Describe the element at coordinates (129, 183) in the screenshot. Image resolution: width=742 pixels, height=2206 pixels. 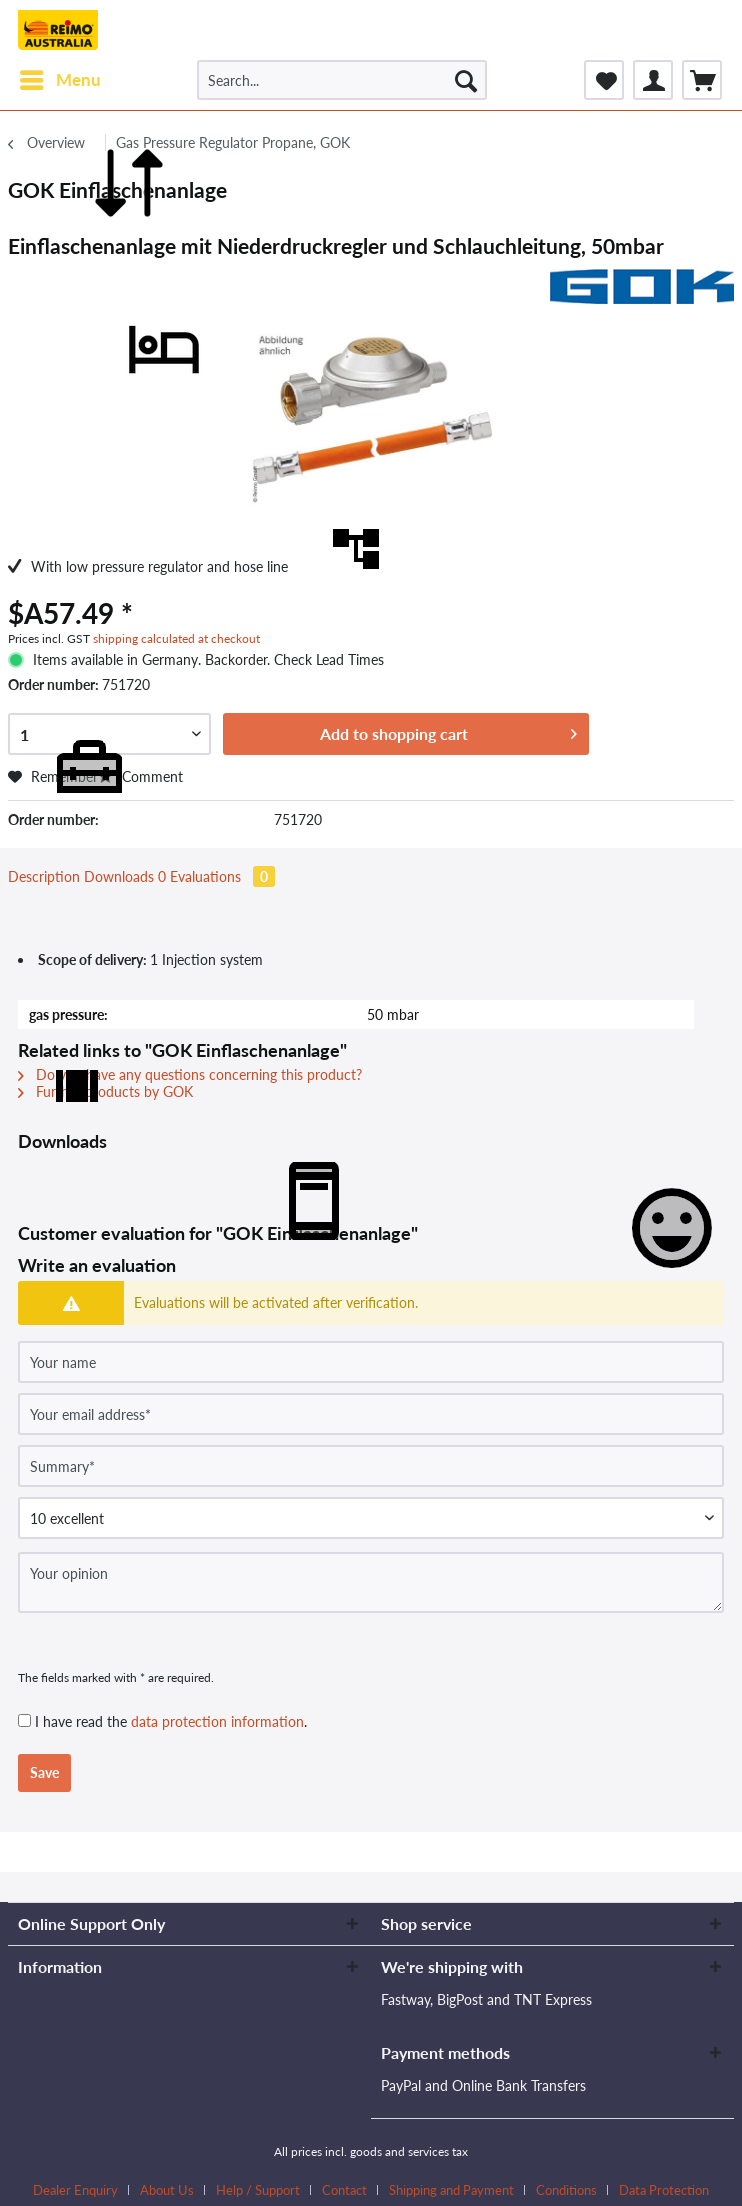
I see `sort items in ascending or descending order` at that location.